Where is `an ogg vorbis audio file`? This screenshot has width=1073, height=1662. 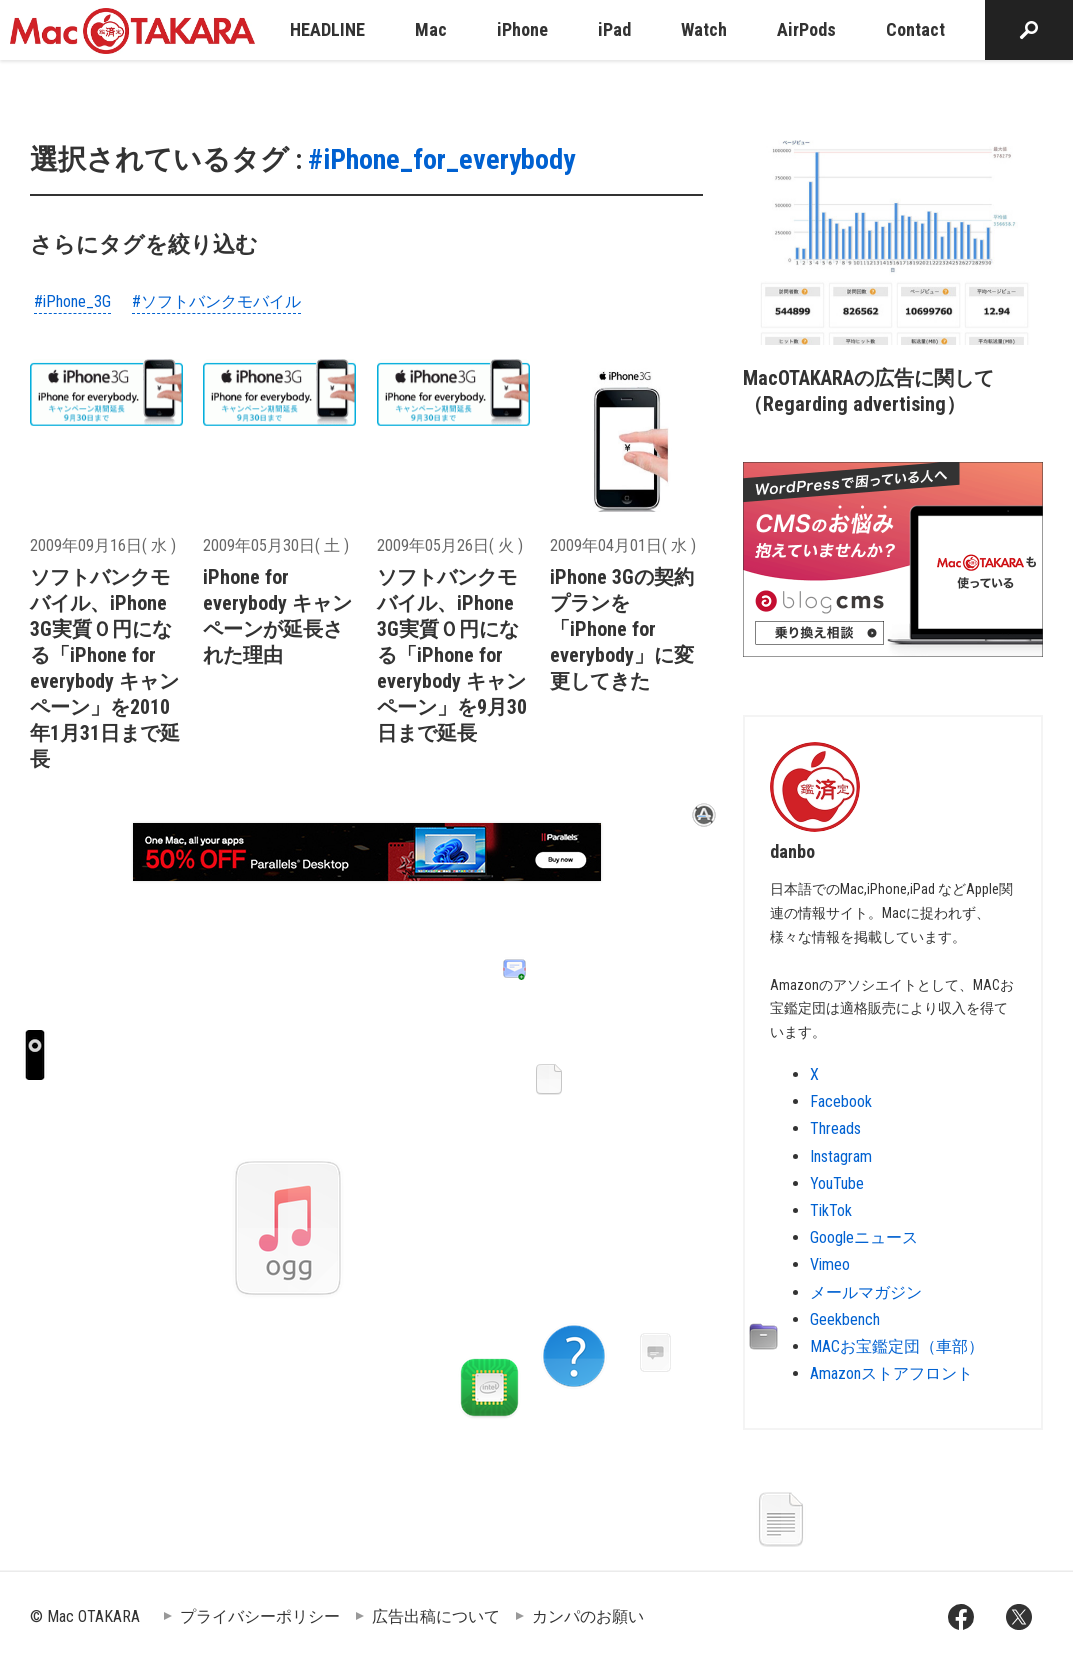 an ogg vorbis audio file is located at coordinates (288, 1228).